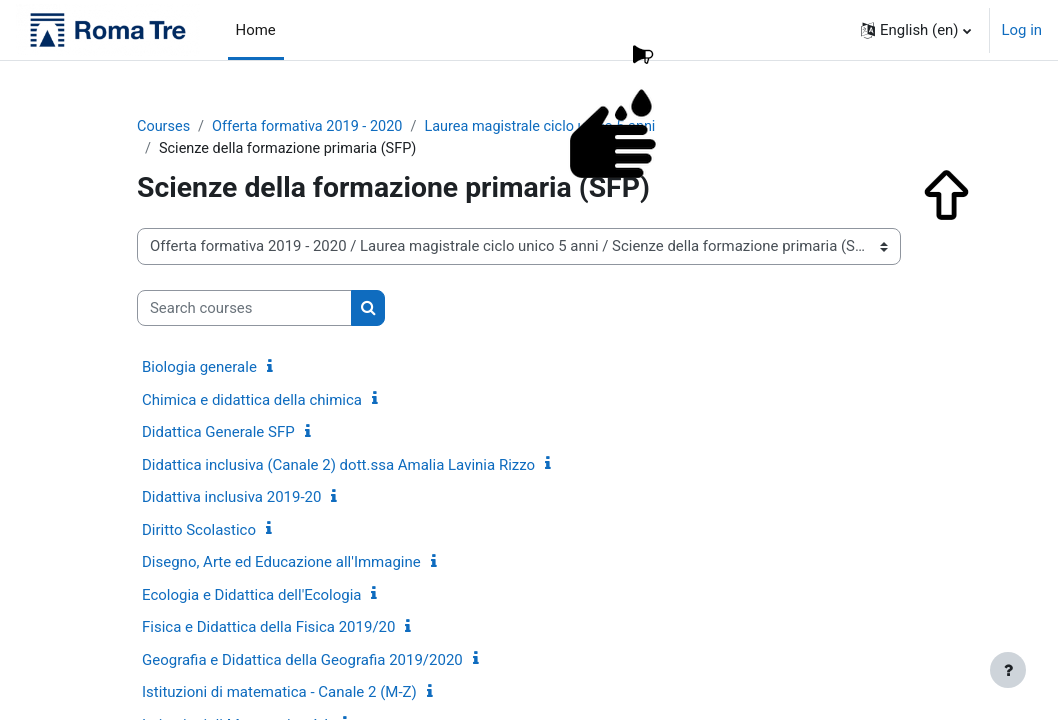 The height and width of the screenshot is (720, 1058). I want to click on upvote or like content, so click(946, 194).